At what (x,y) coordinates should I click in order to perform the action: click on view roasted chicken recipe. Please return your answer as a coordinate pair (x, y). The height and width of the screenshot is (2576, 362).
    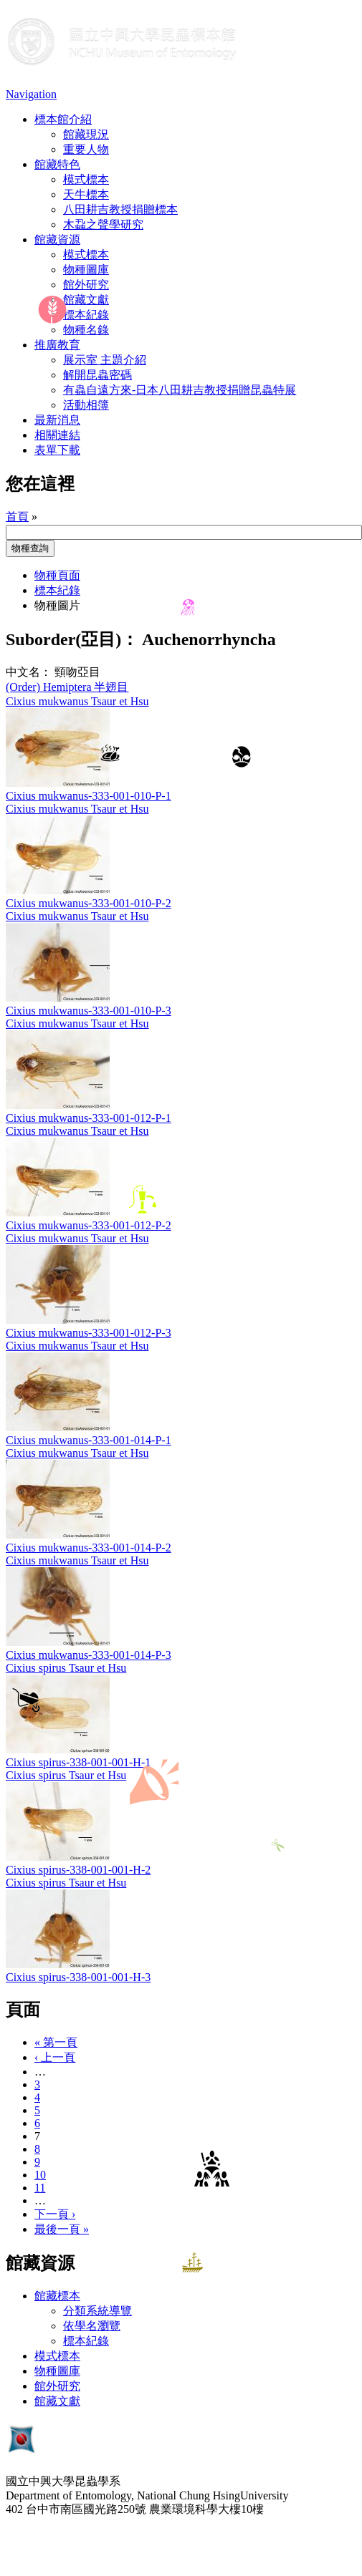
    Looking at the image, I should click on (110, 752).